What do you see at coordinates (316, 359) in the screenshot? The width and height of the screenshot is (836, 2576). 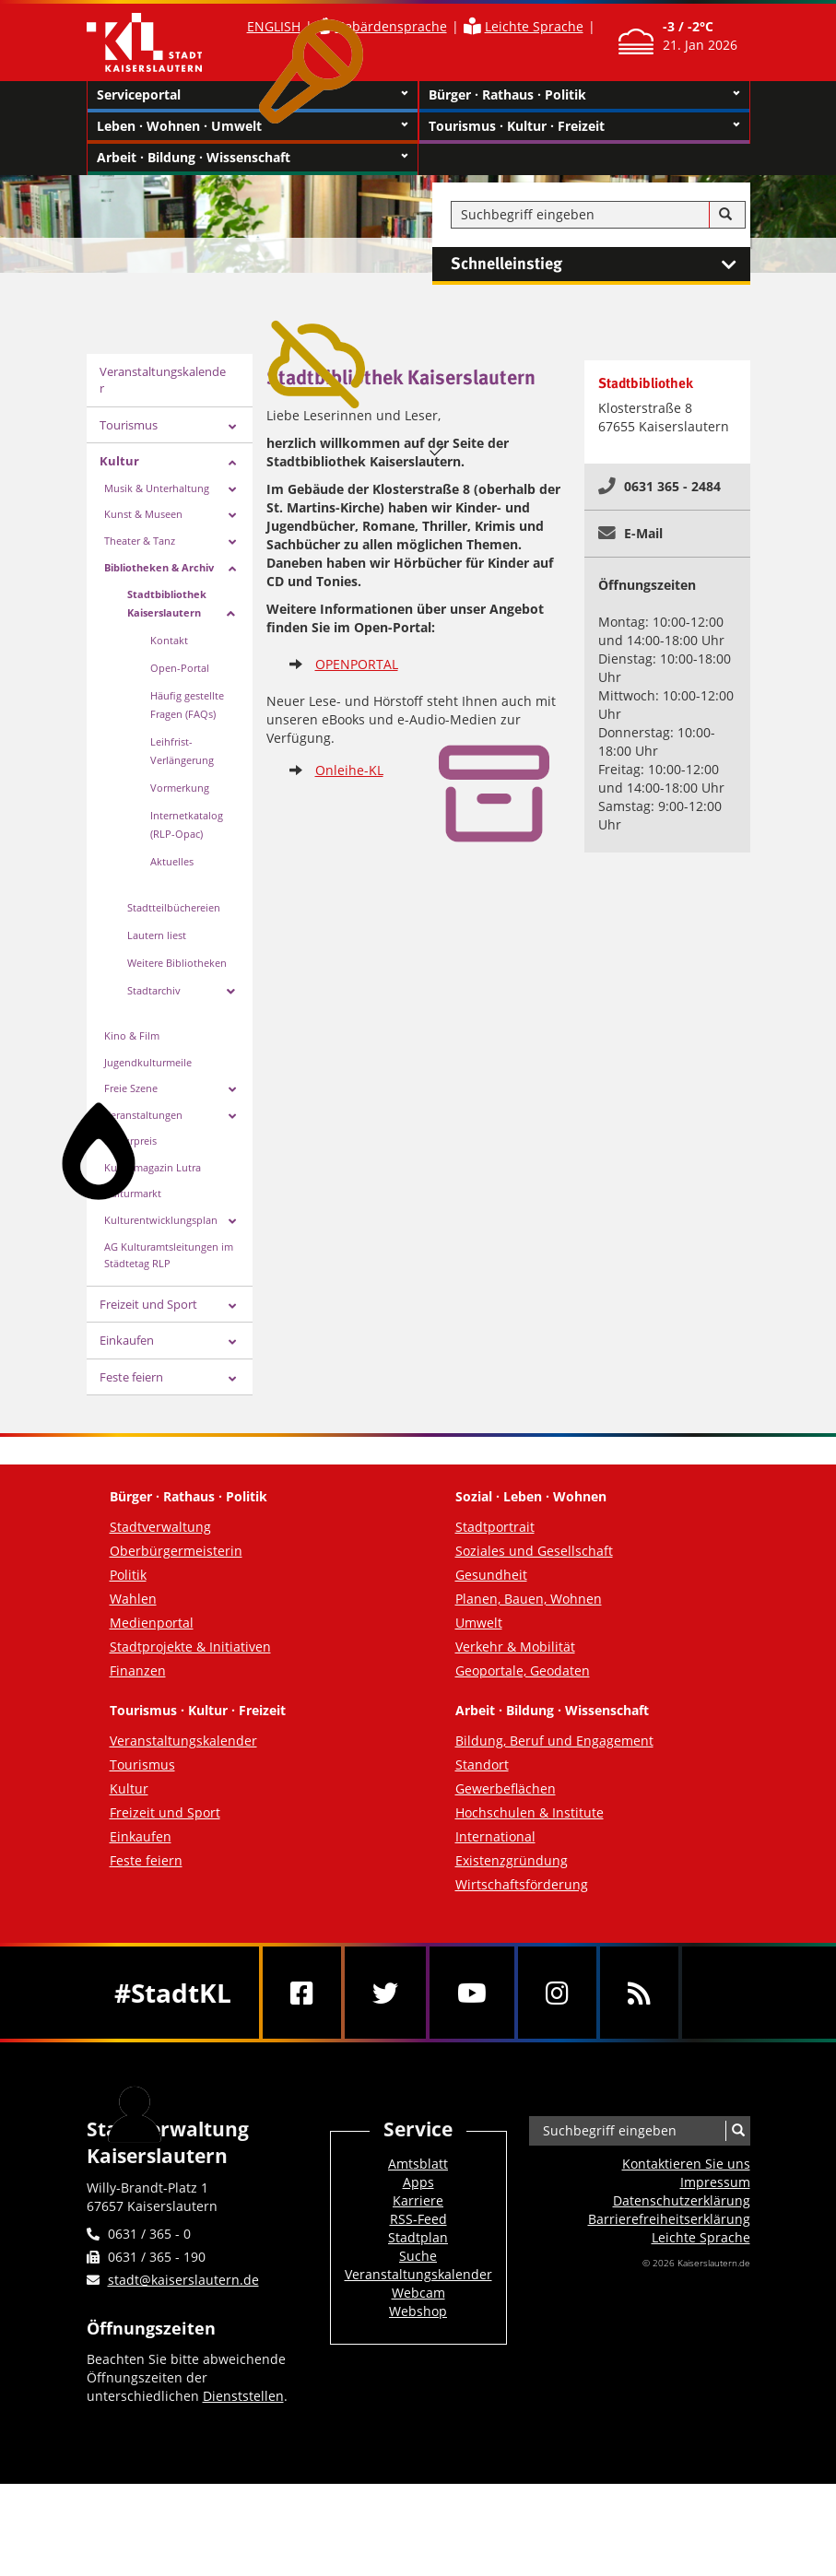 I see `indicates cloud sync is unavailable` at bounding box center [316, 359].